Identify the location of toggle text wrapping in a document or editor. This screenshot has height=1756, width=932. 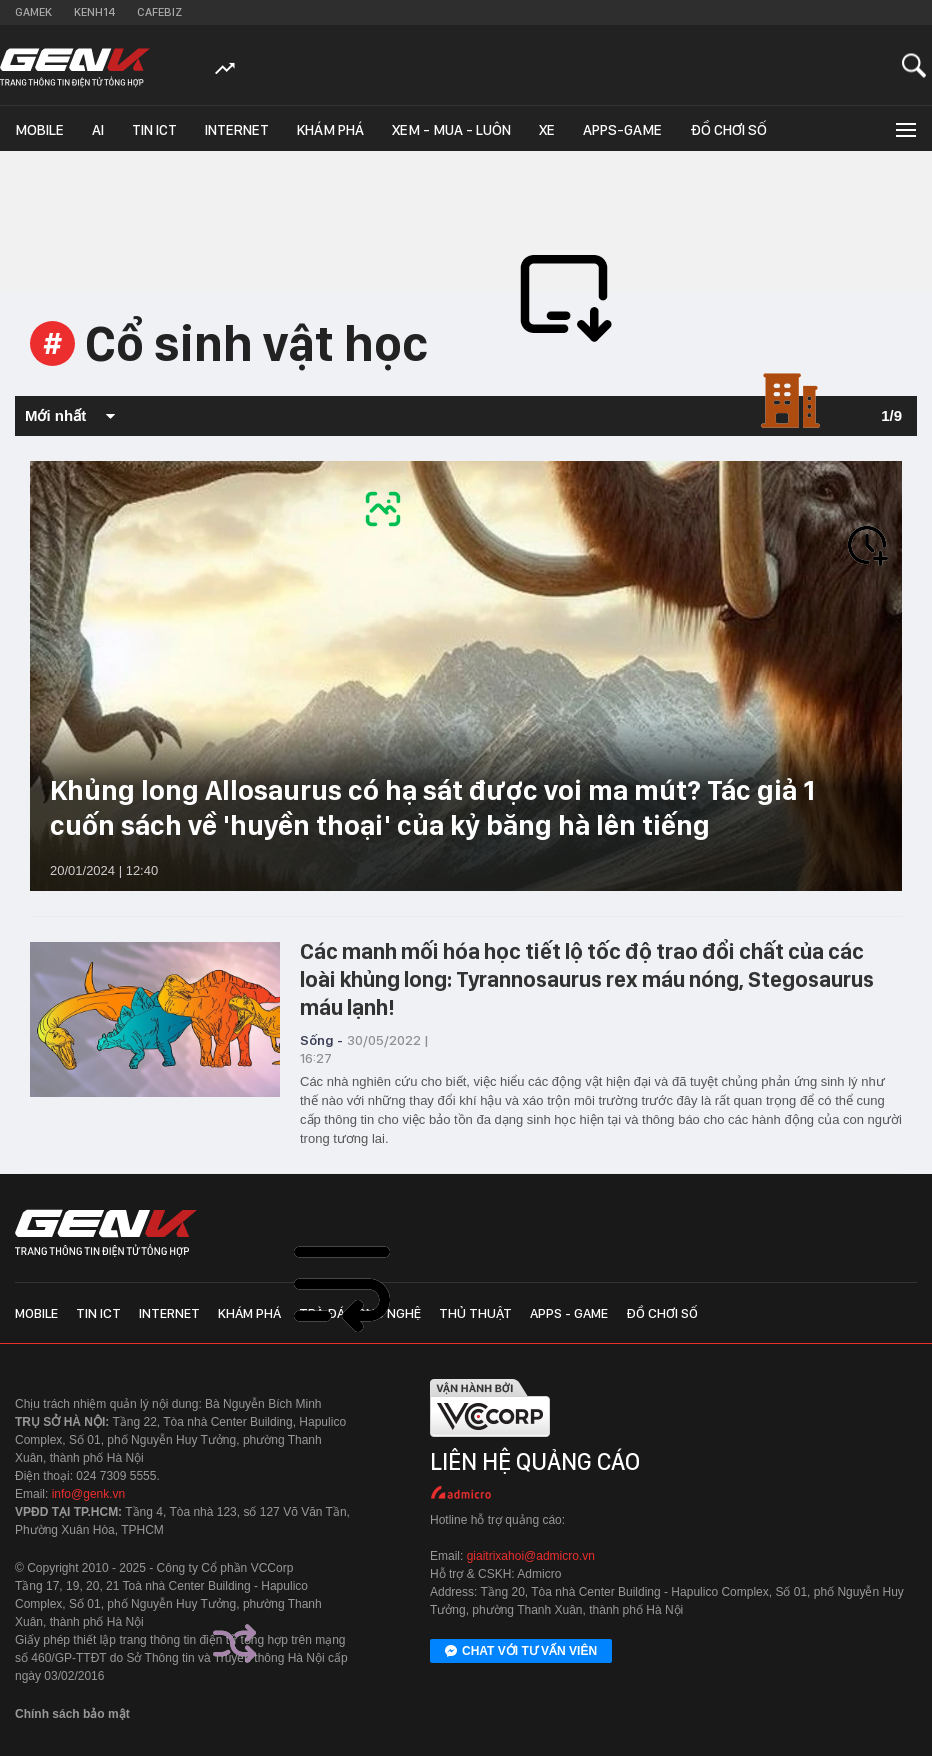
(342, 1284).